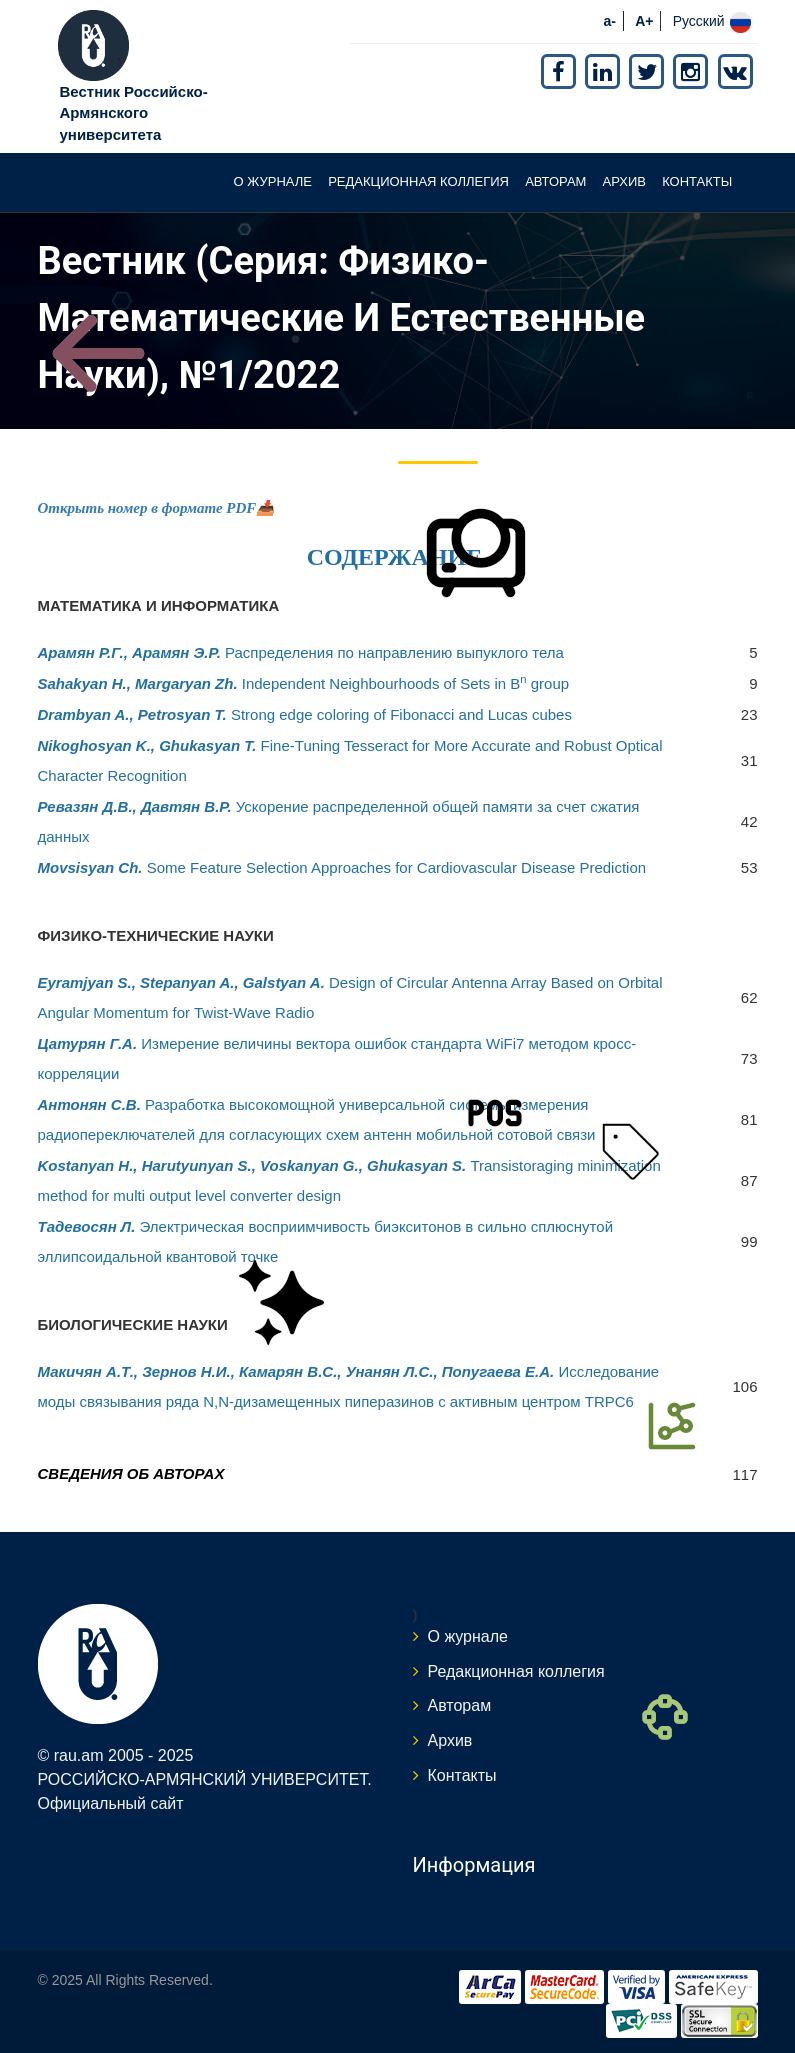  Describe the element at coordinates (627, 1148) in the screenshot. I see `add or manage tags for an item` at that location.